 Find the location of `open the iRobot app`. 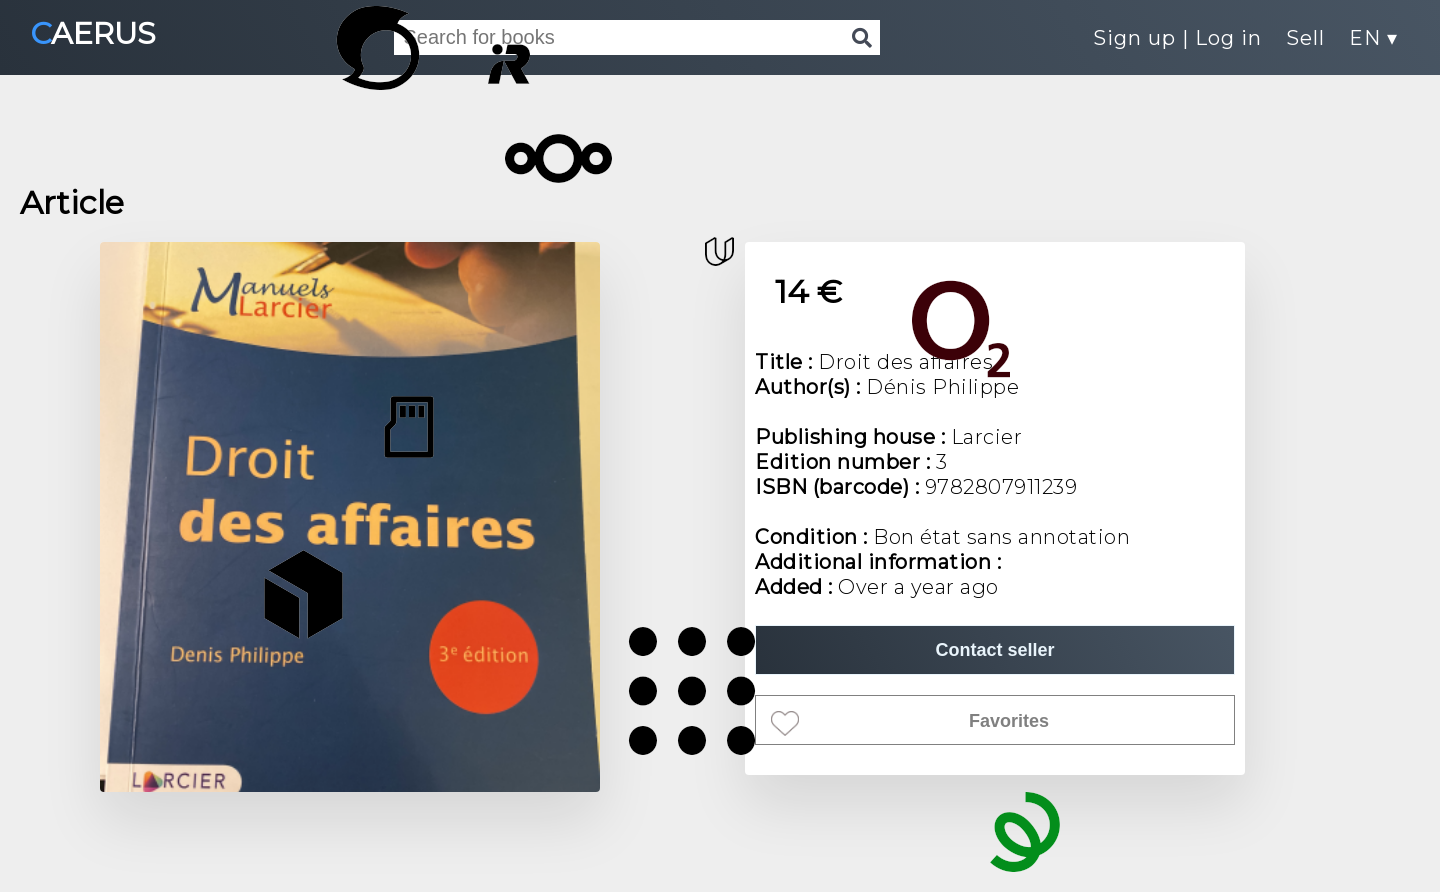

open the iRobot app is located at coordinates (509, 64).